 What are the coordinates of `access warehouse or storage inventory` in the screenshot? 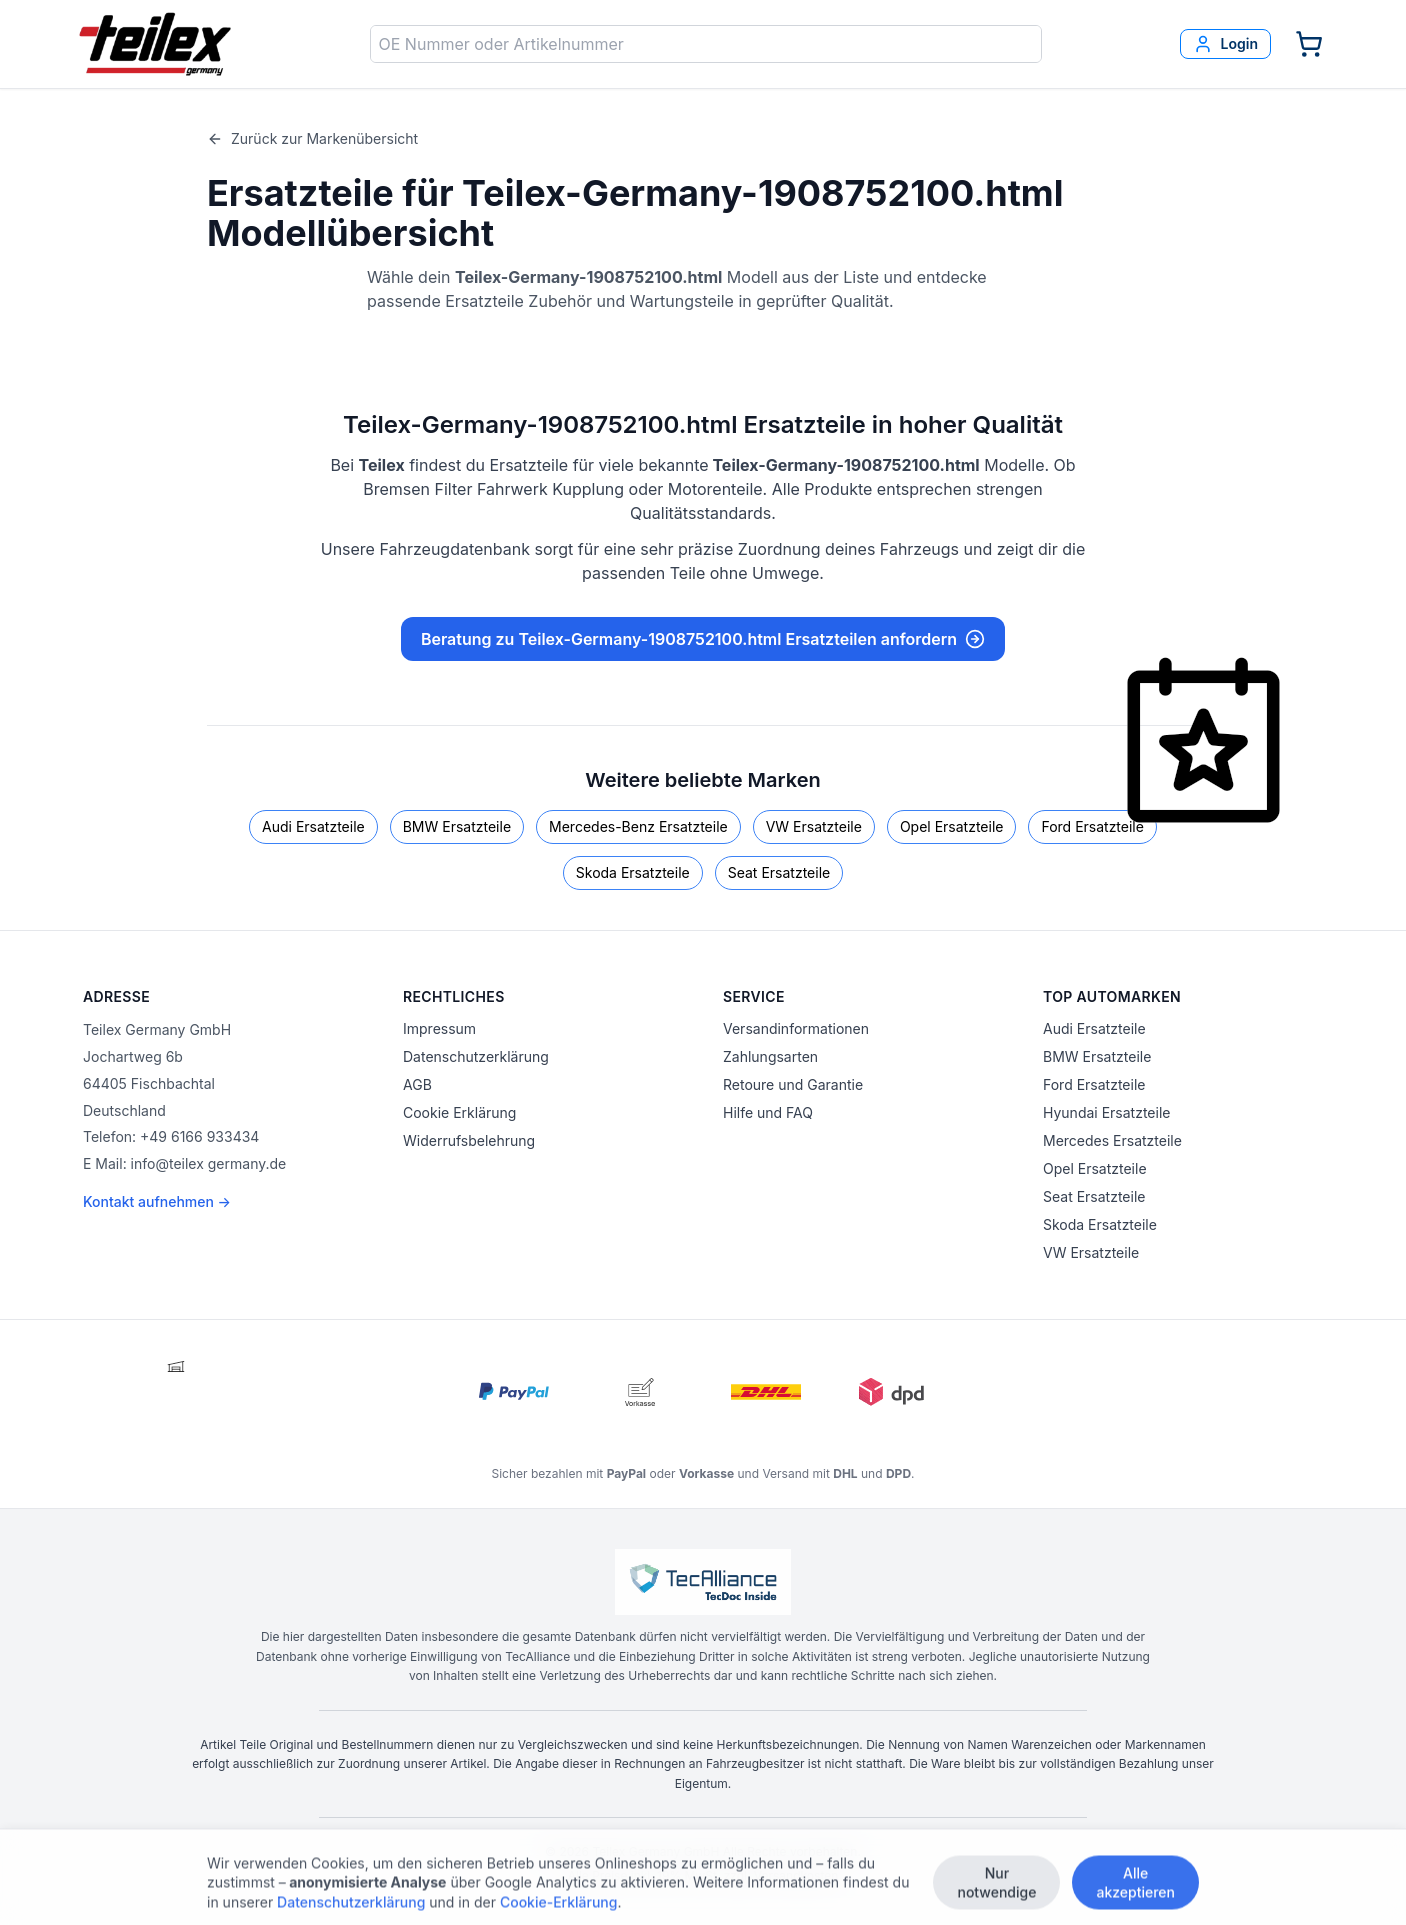 It's located at (176, 1367).